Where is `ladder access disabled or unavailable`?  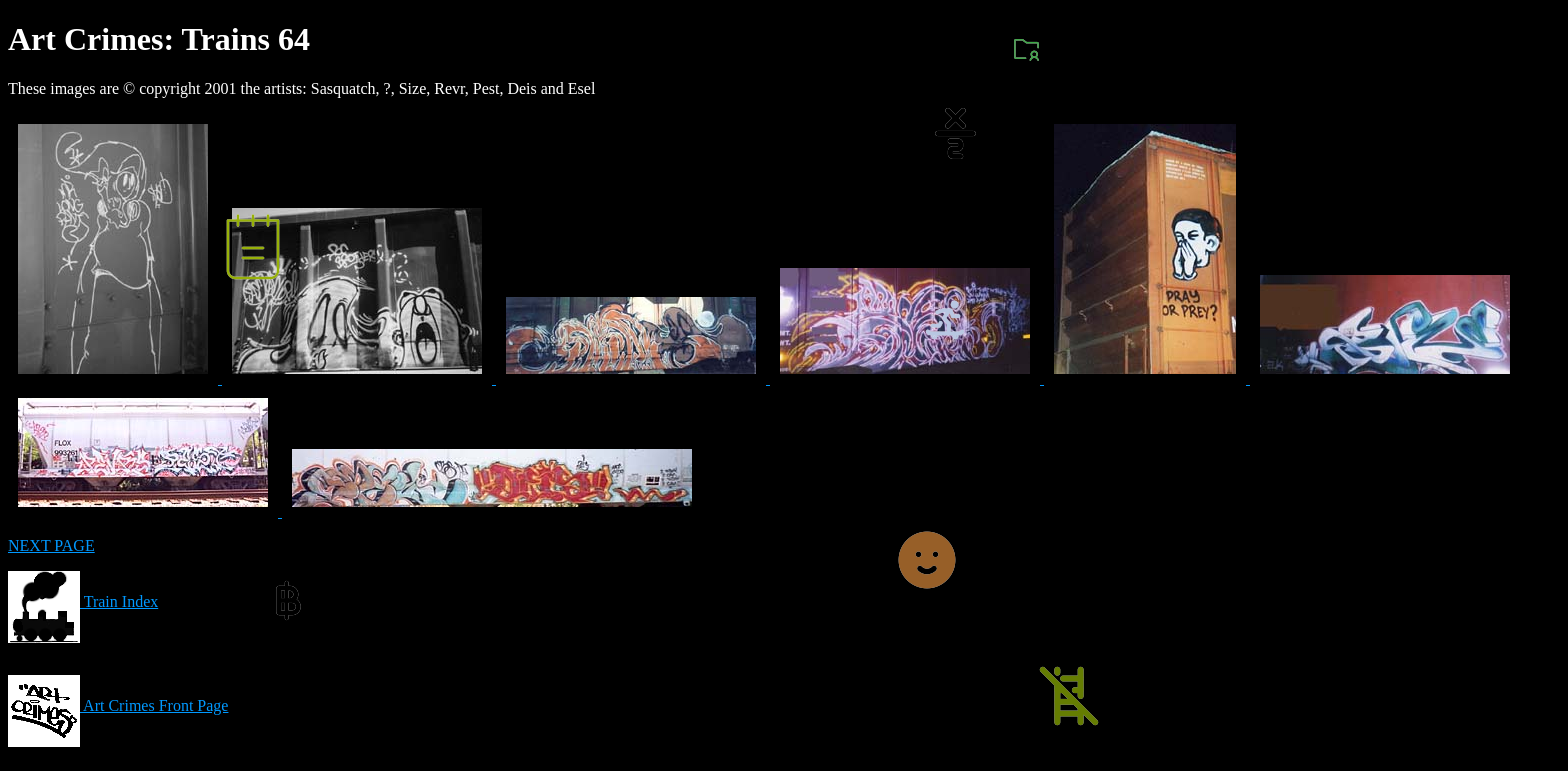
ladder access disabled or unavailable is located at coordinates (1069, 696).